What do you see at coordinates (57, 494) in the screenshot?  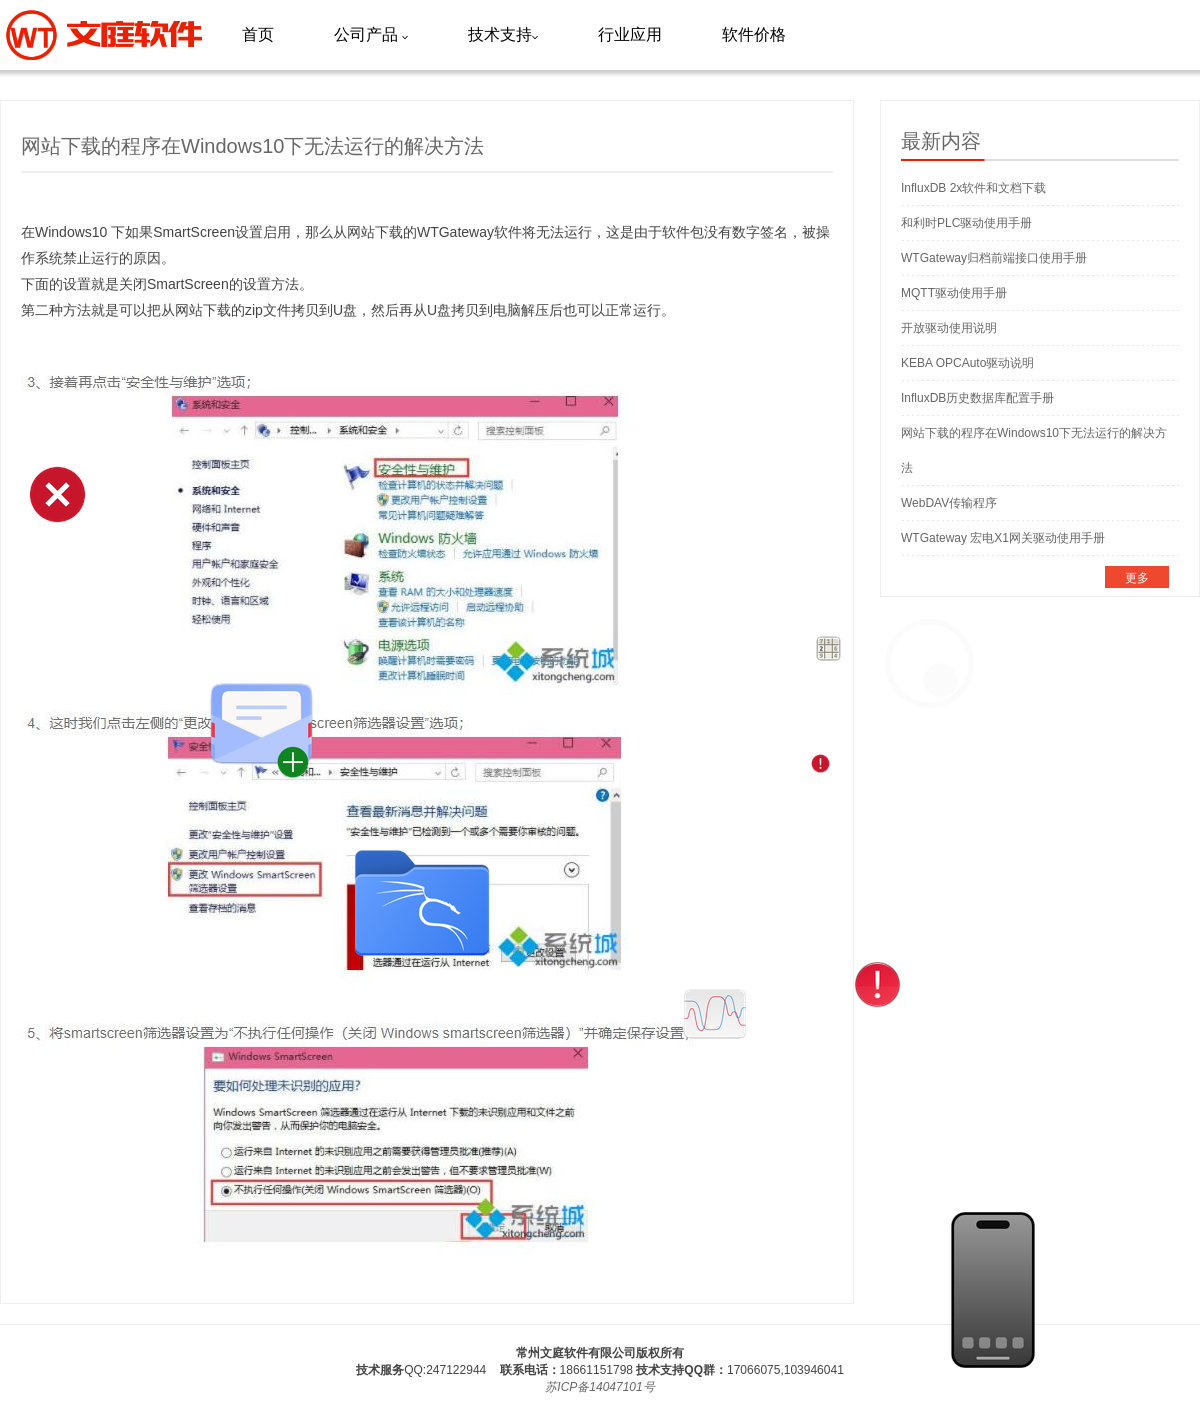 I see `cancel or clear a calculation` at bounding box center [57, 494].